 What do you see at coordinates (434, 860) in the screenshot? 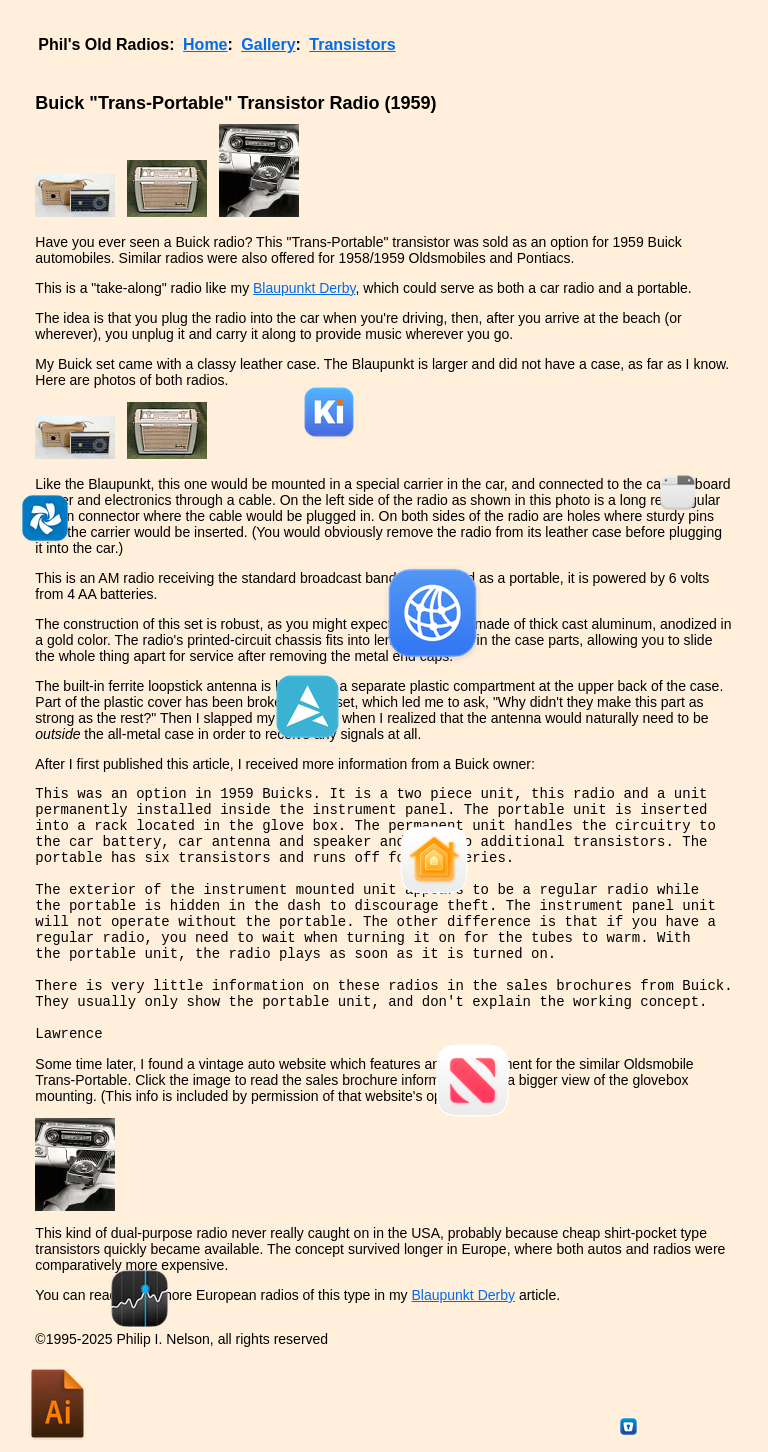
I see `open the home app` at bounding box center [434, 860].